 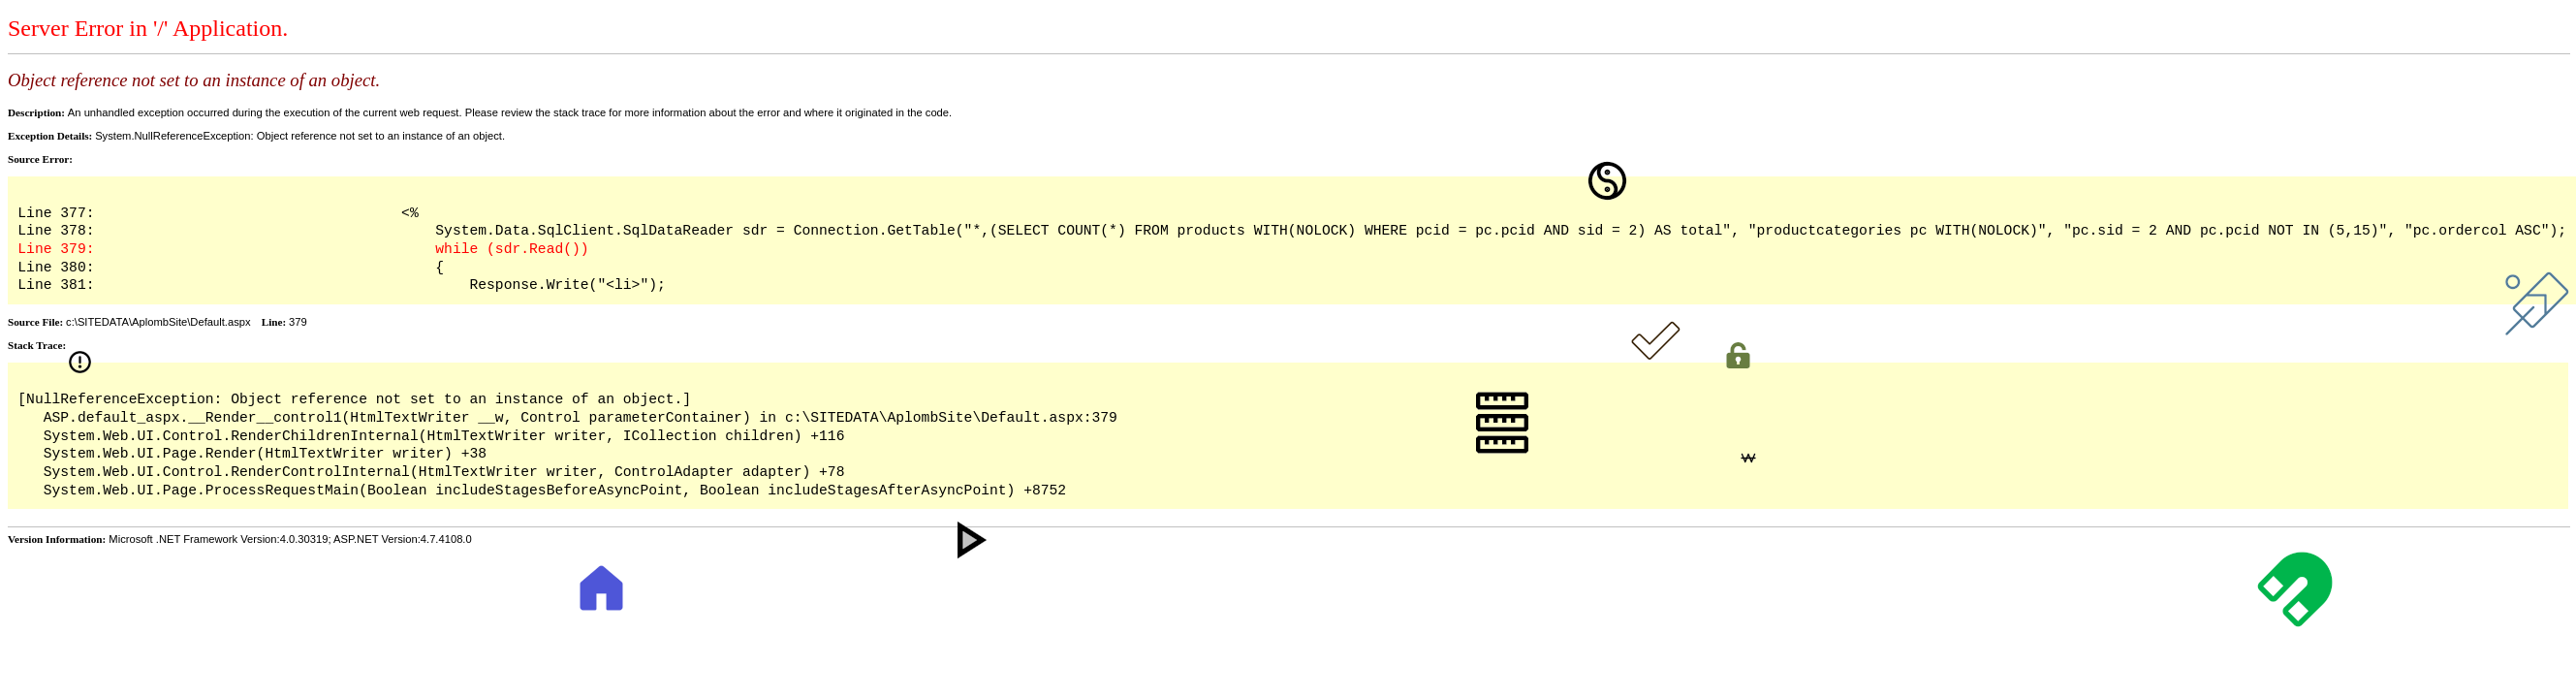 What do you see at coordinates (2296, 587) in the screenshot?
I see `attract or link related items together` at bounding box center [2296, 587].